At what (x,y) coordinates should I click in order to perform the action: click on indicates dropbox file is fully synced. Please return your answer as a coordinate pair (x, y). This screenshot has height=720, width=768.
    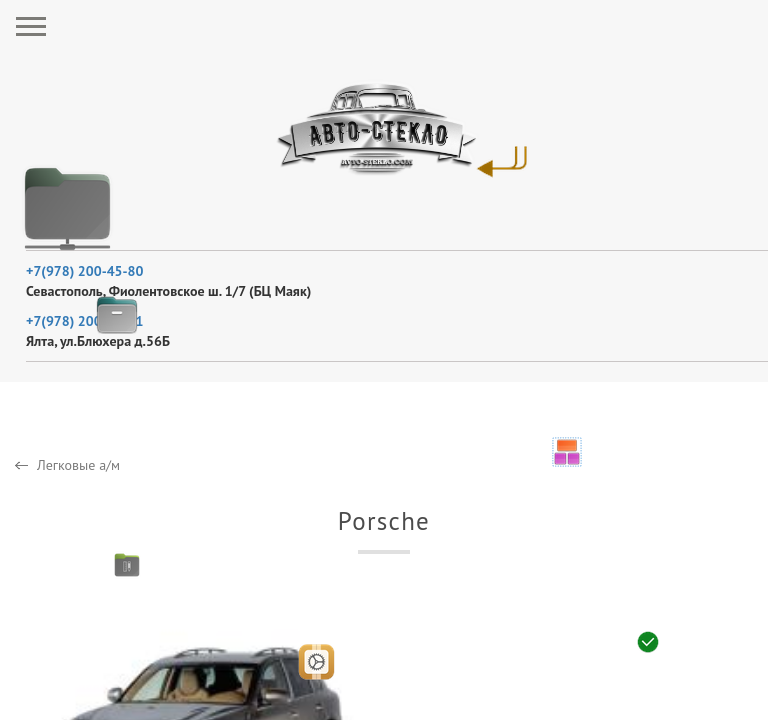
    Looking at the image, I should click on (648, 642).